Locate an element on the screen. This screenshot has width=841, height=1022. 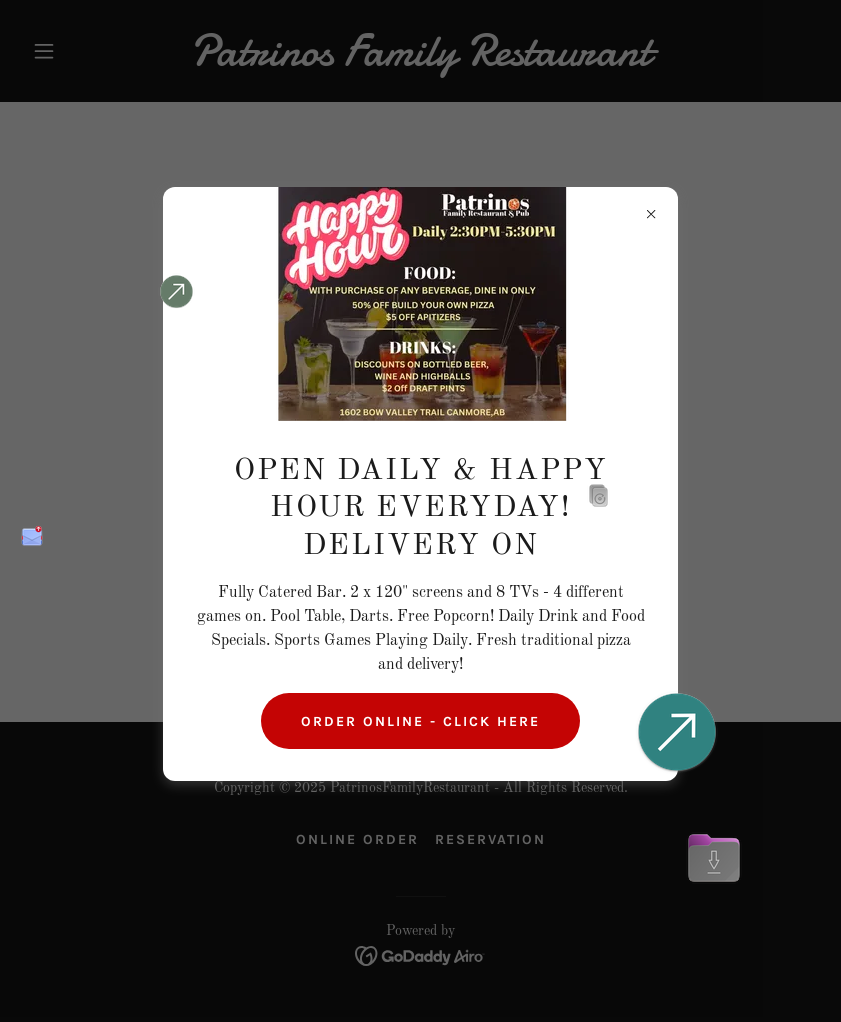
indicates a symbolic link or shortcut to another file is located at coordinates (176, 291).